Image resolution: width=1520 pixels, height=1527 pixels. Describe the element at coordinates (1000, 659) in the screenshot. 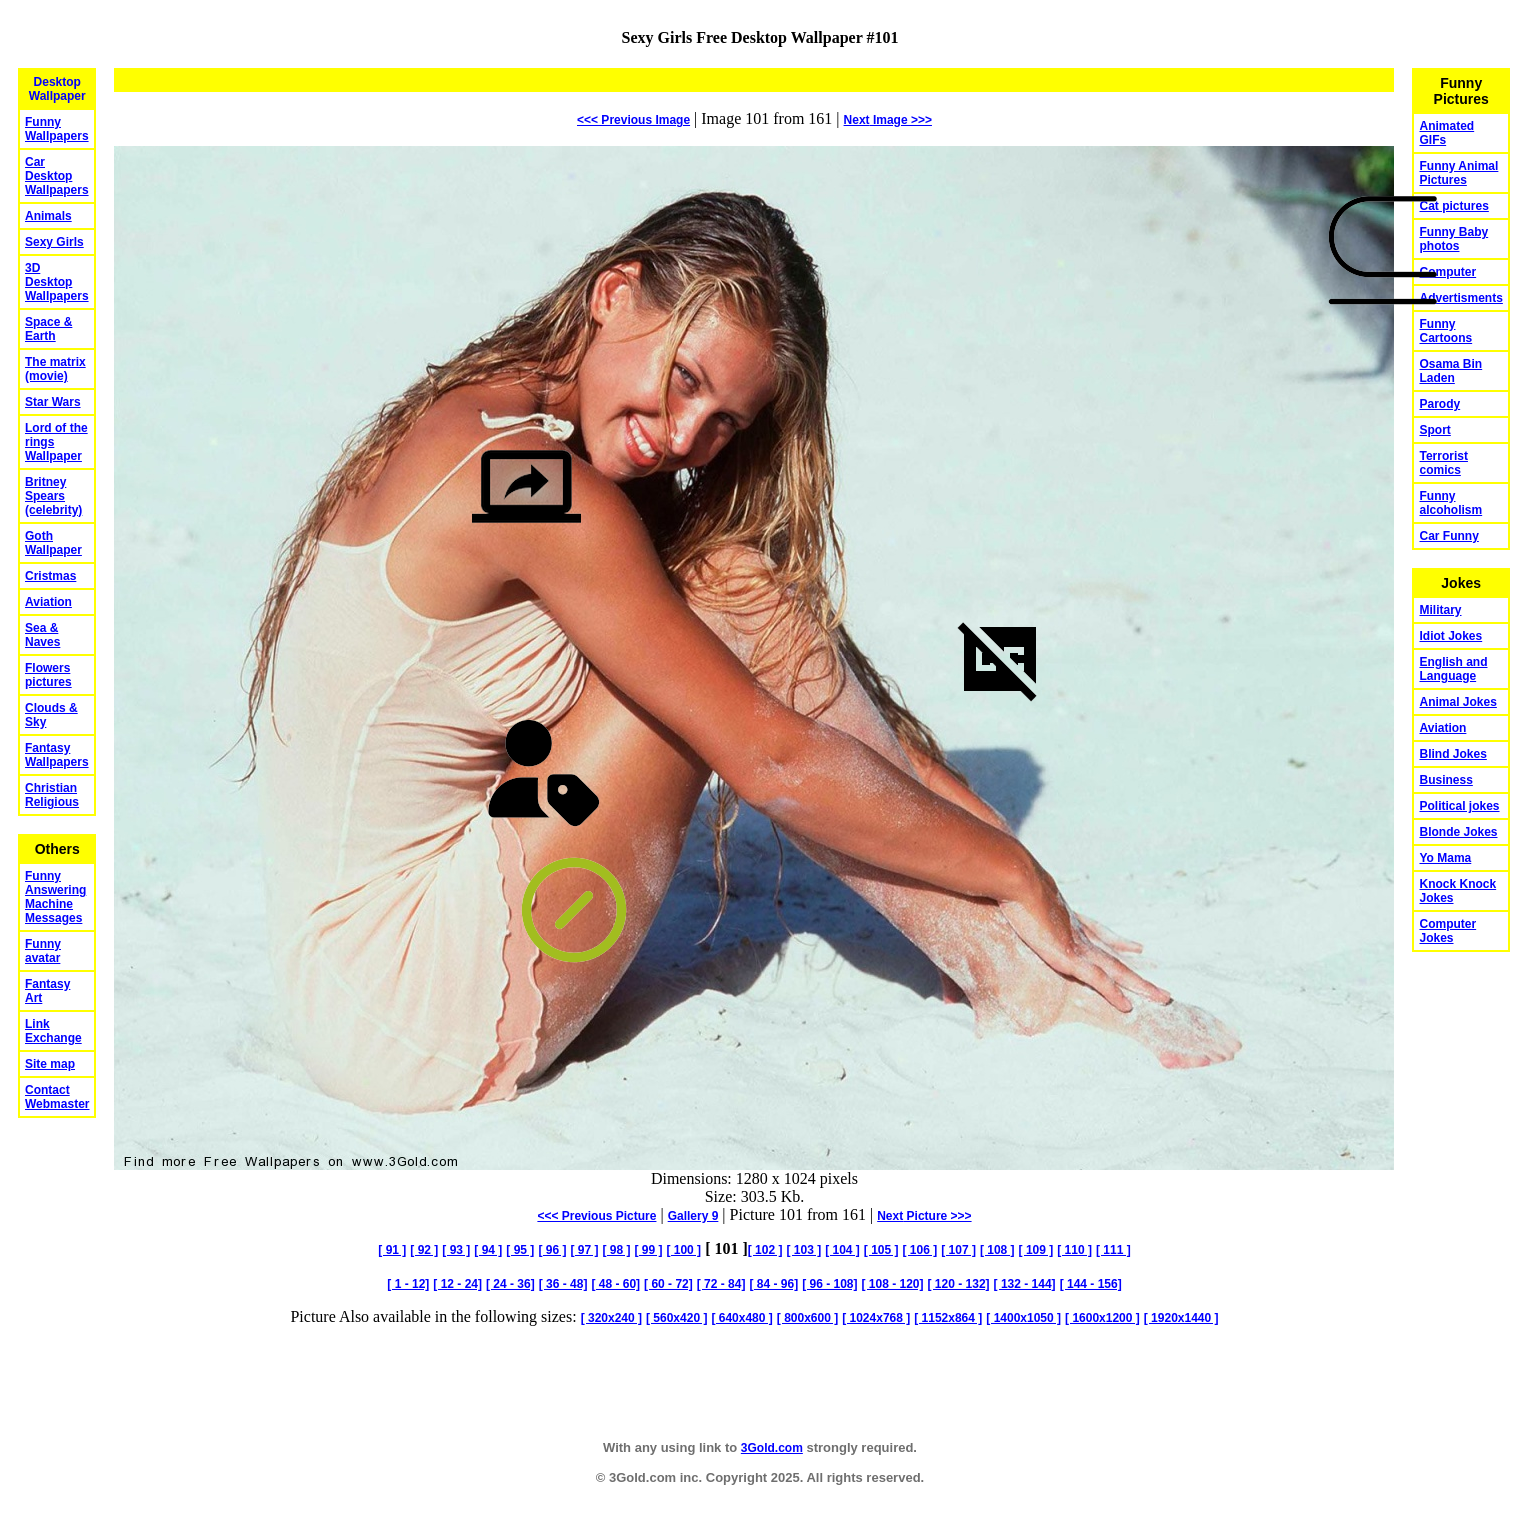

I see `closed captions are disabled` at that location.